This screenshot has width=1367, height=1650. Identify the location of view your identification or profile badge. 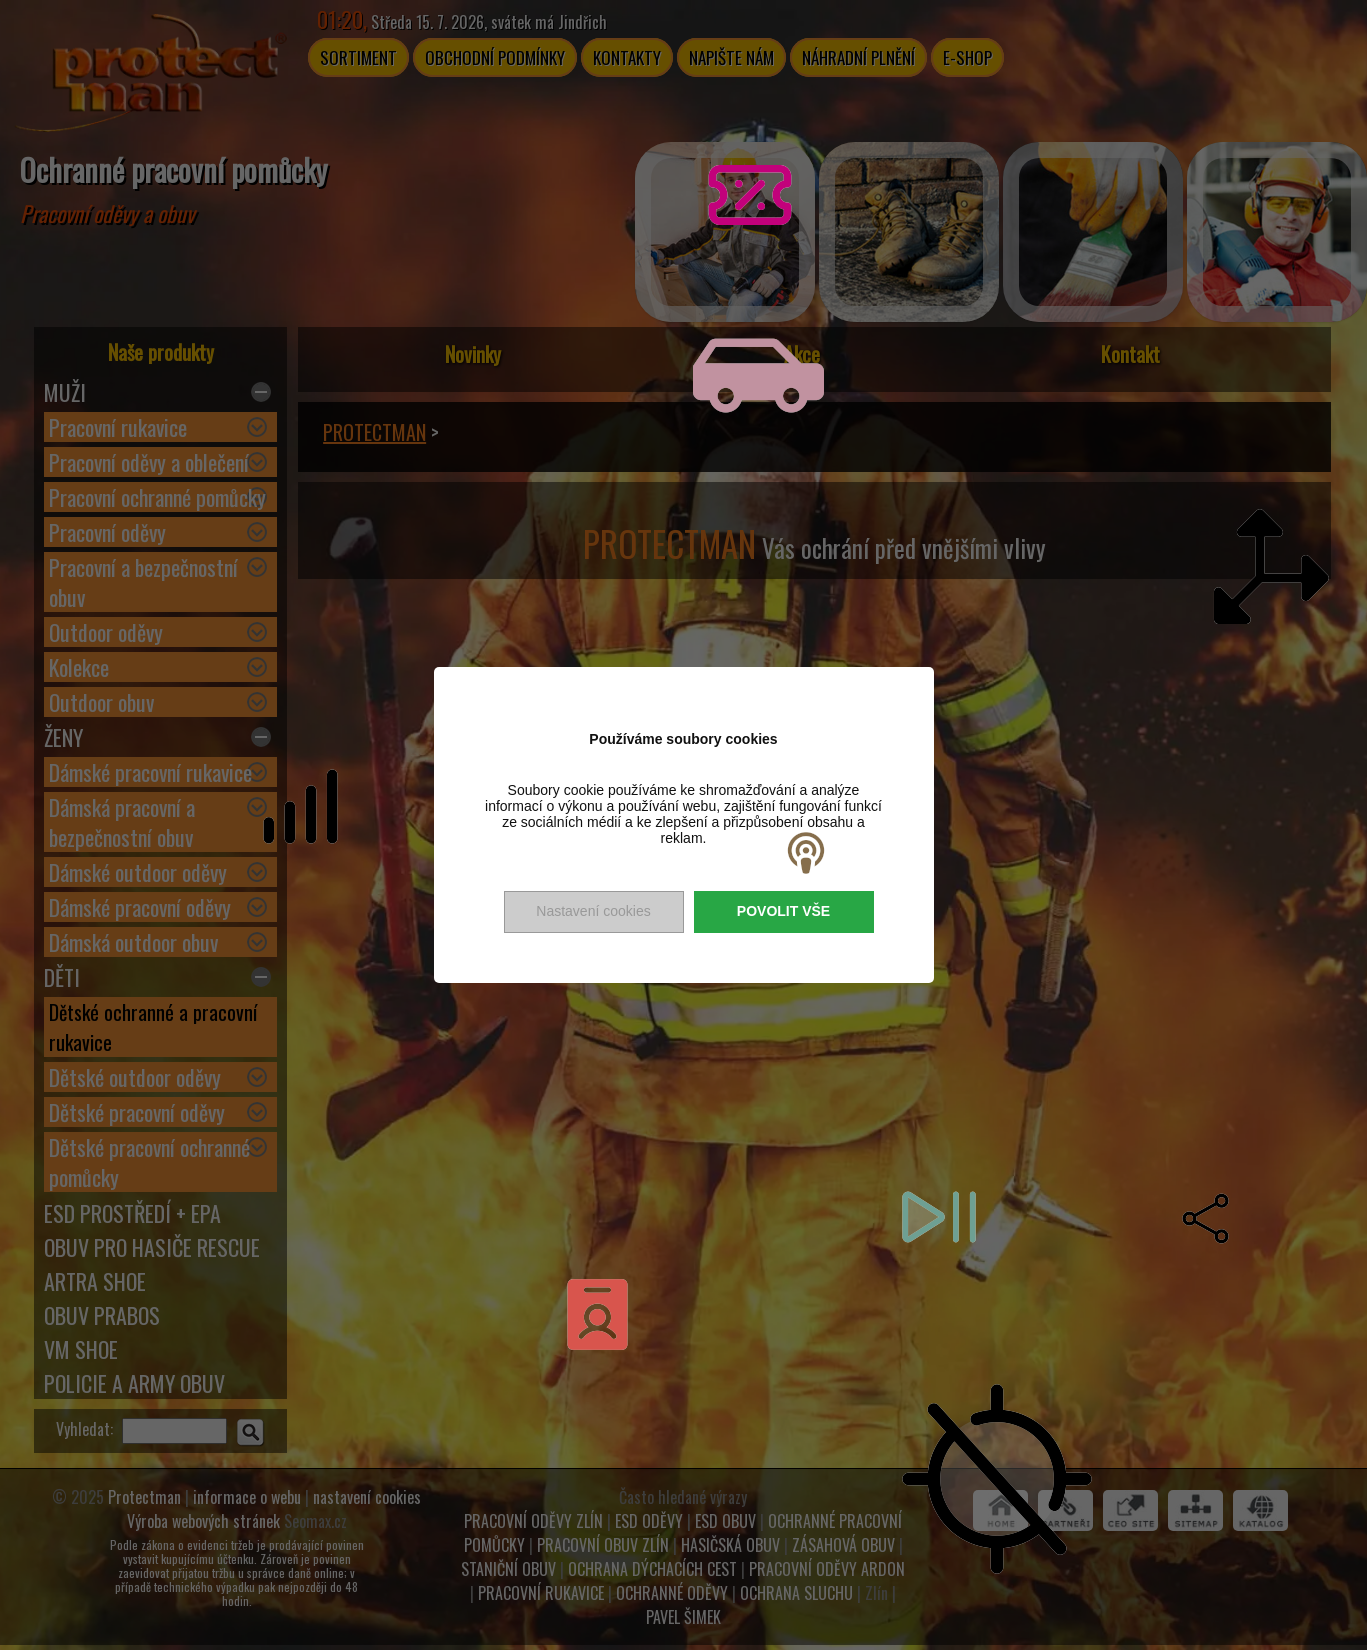
(597, 1314).